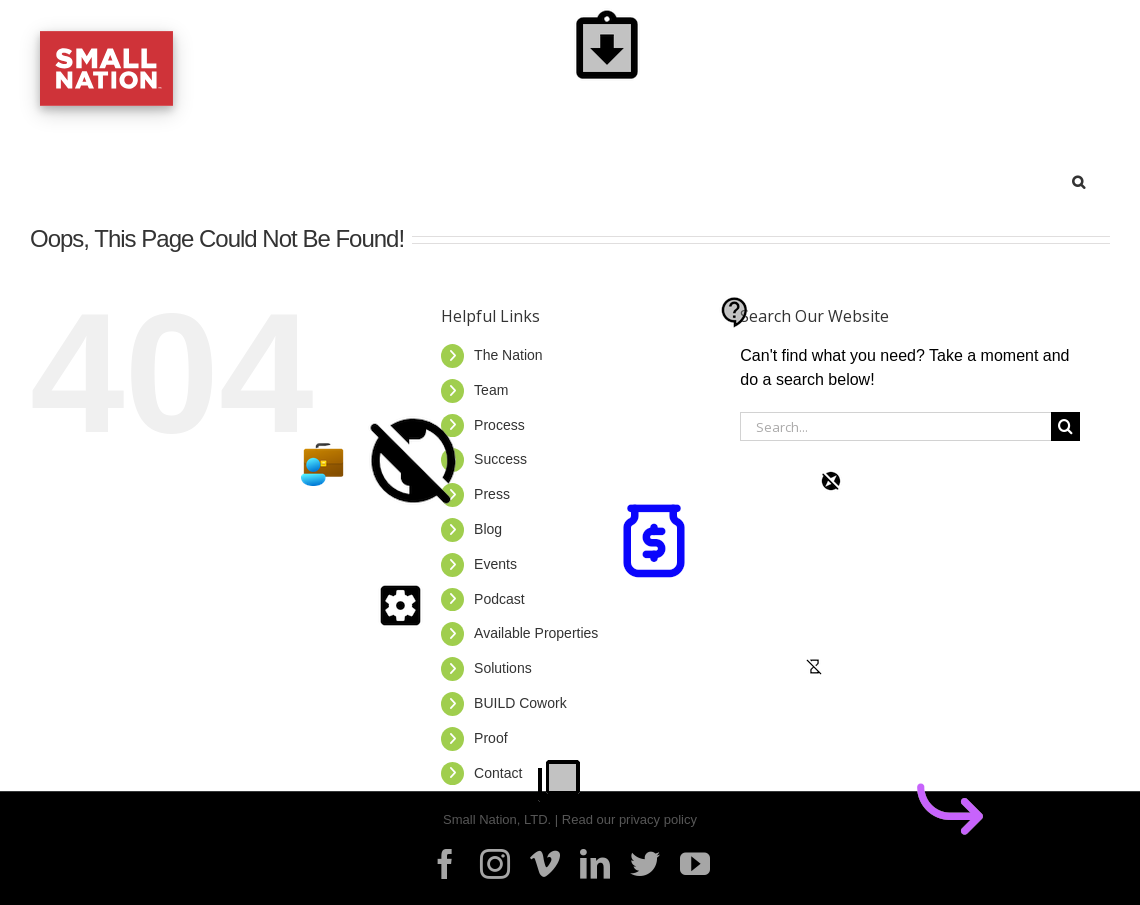  Describe the element at coordinates (323, 463) in the screenshot. I see `access your work profile or business account` at that location.